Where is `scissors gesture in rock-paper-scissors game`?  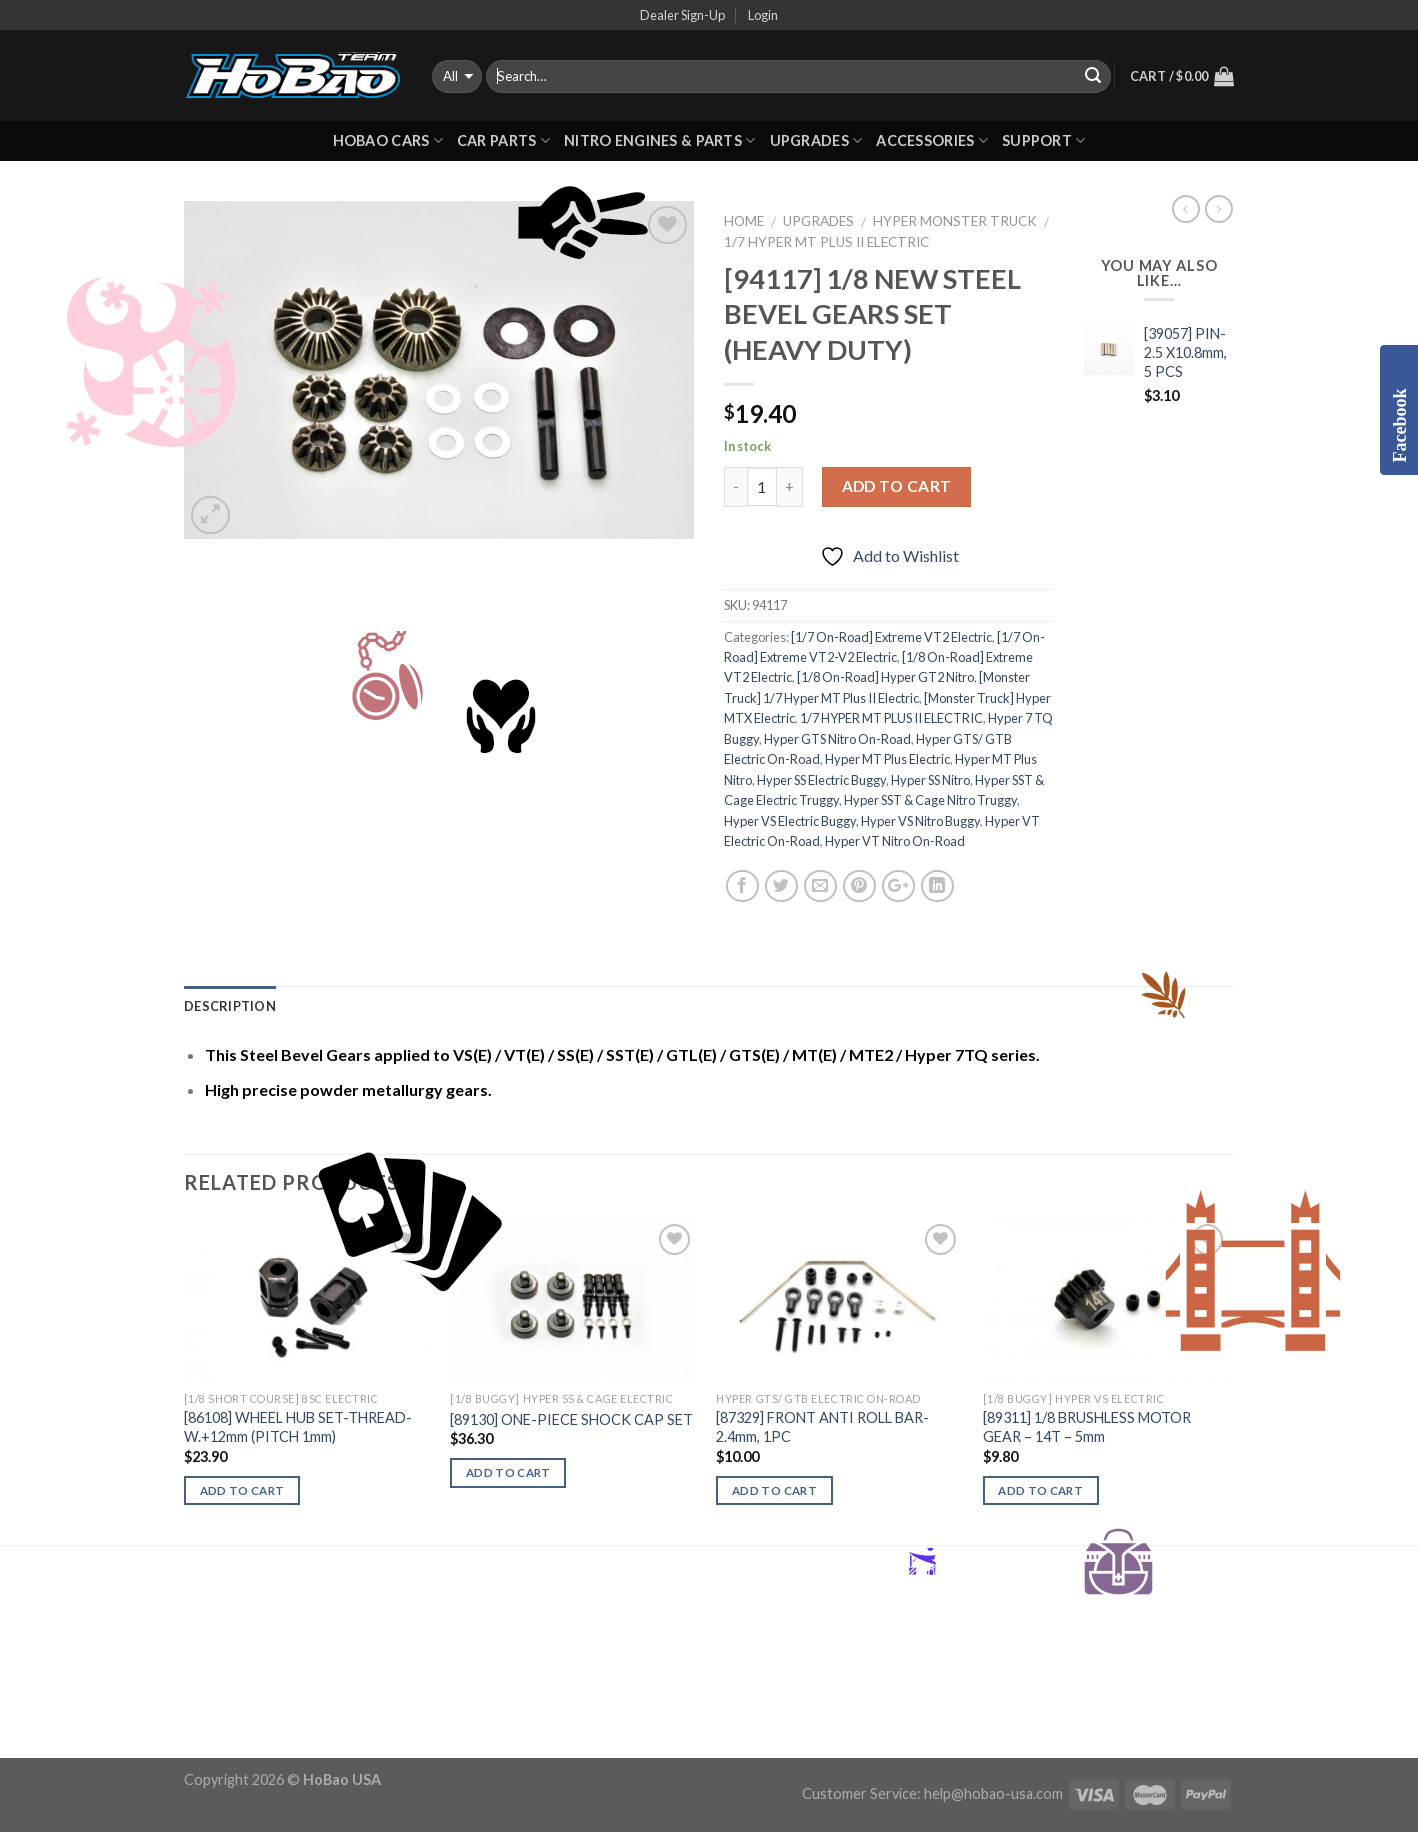 scissors gesture in rock-paper-scissors game is located at coordinates (585, 215).